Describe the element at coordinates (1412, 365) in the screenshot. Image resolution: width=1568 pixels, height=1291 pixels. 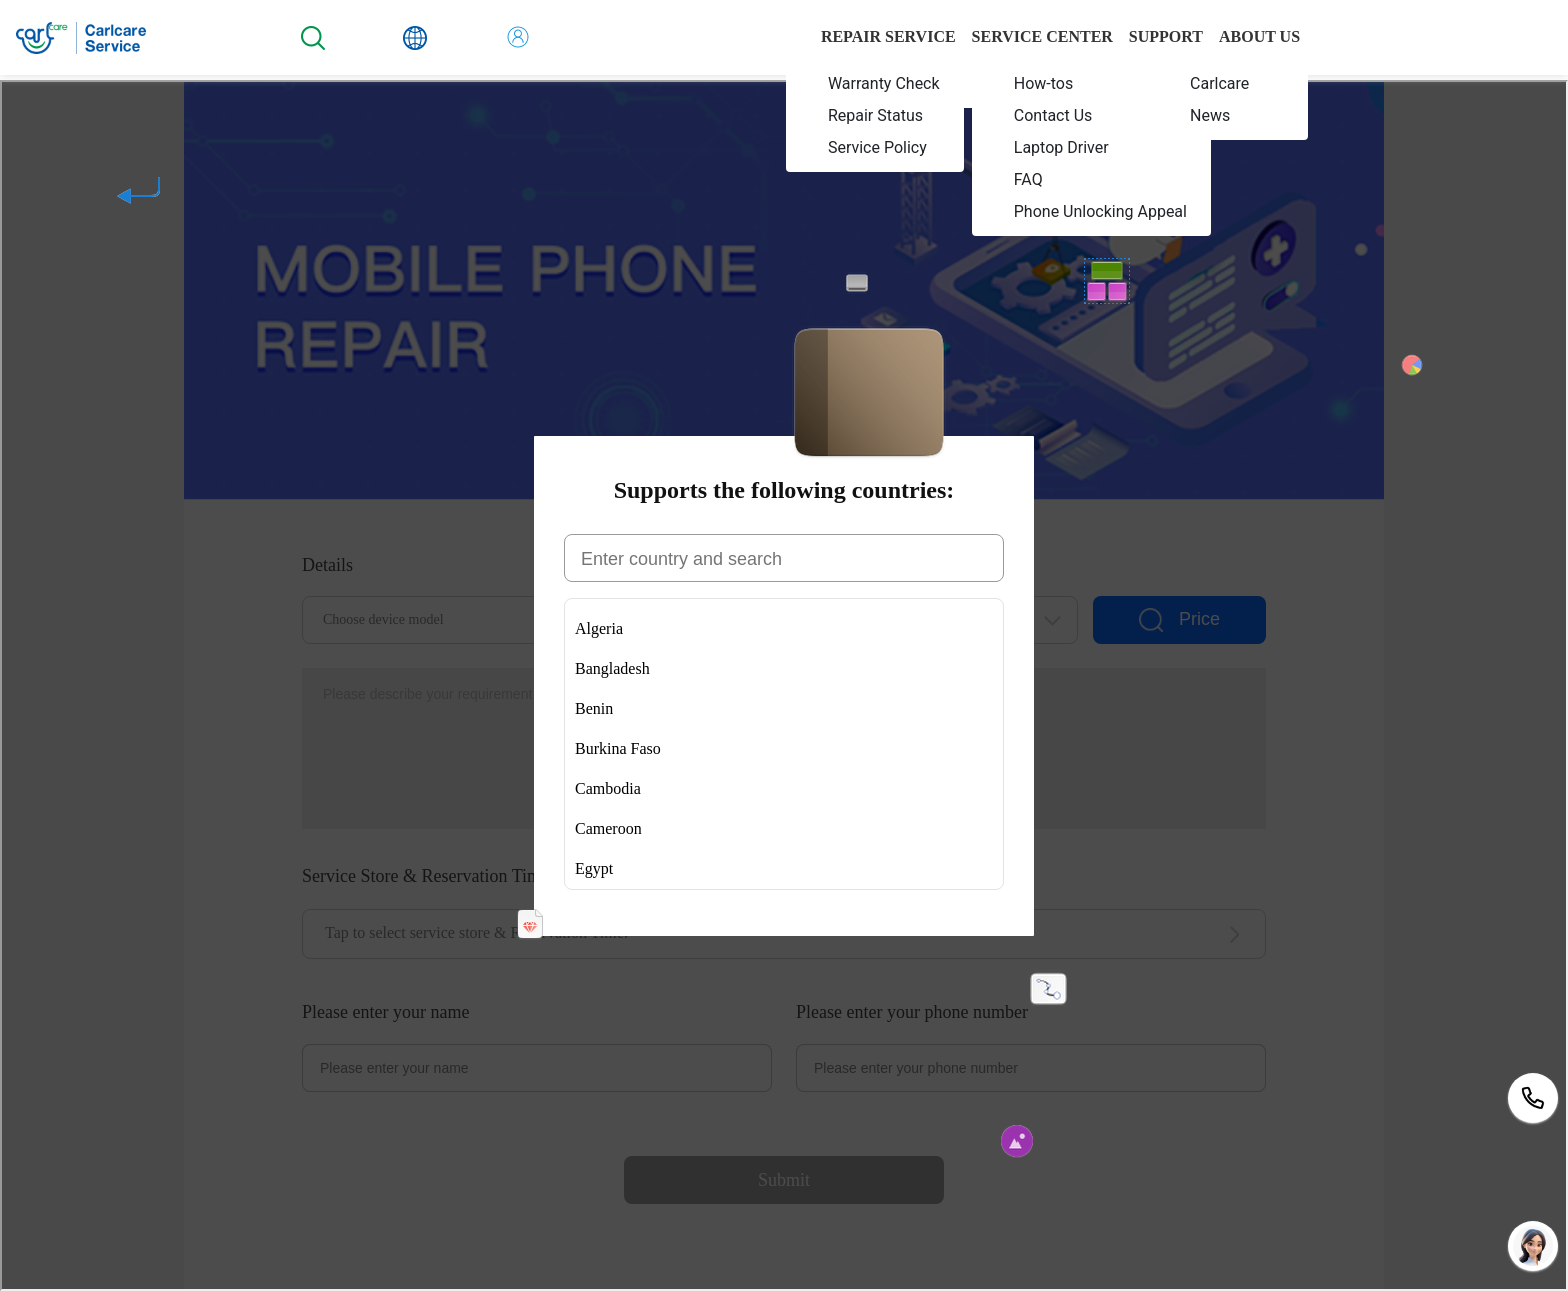
I see `open disk usage analyzer app` at that location.